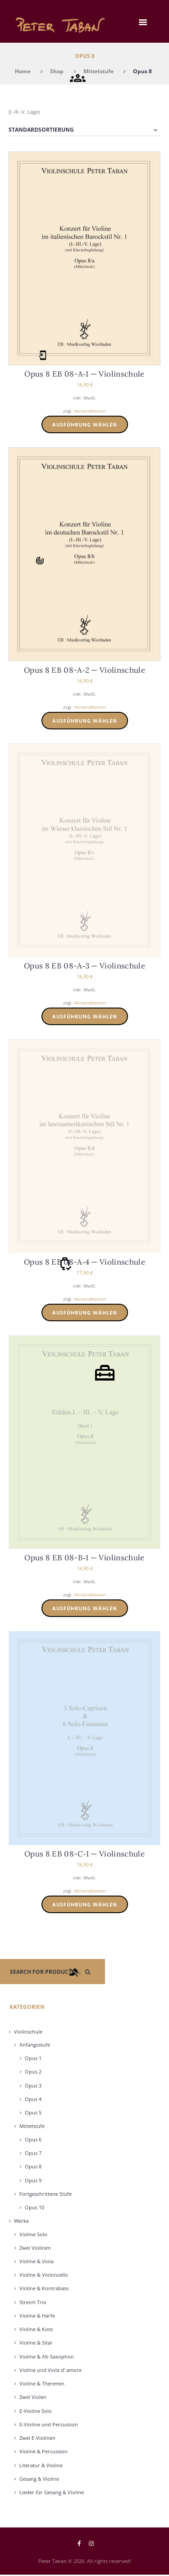 This screenshot has width=169, height=2576. What do you see at coordinates (42, 355) in the screenshot?
I see `add this page to home screen` at bounding box center [42, 355].